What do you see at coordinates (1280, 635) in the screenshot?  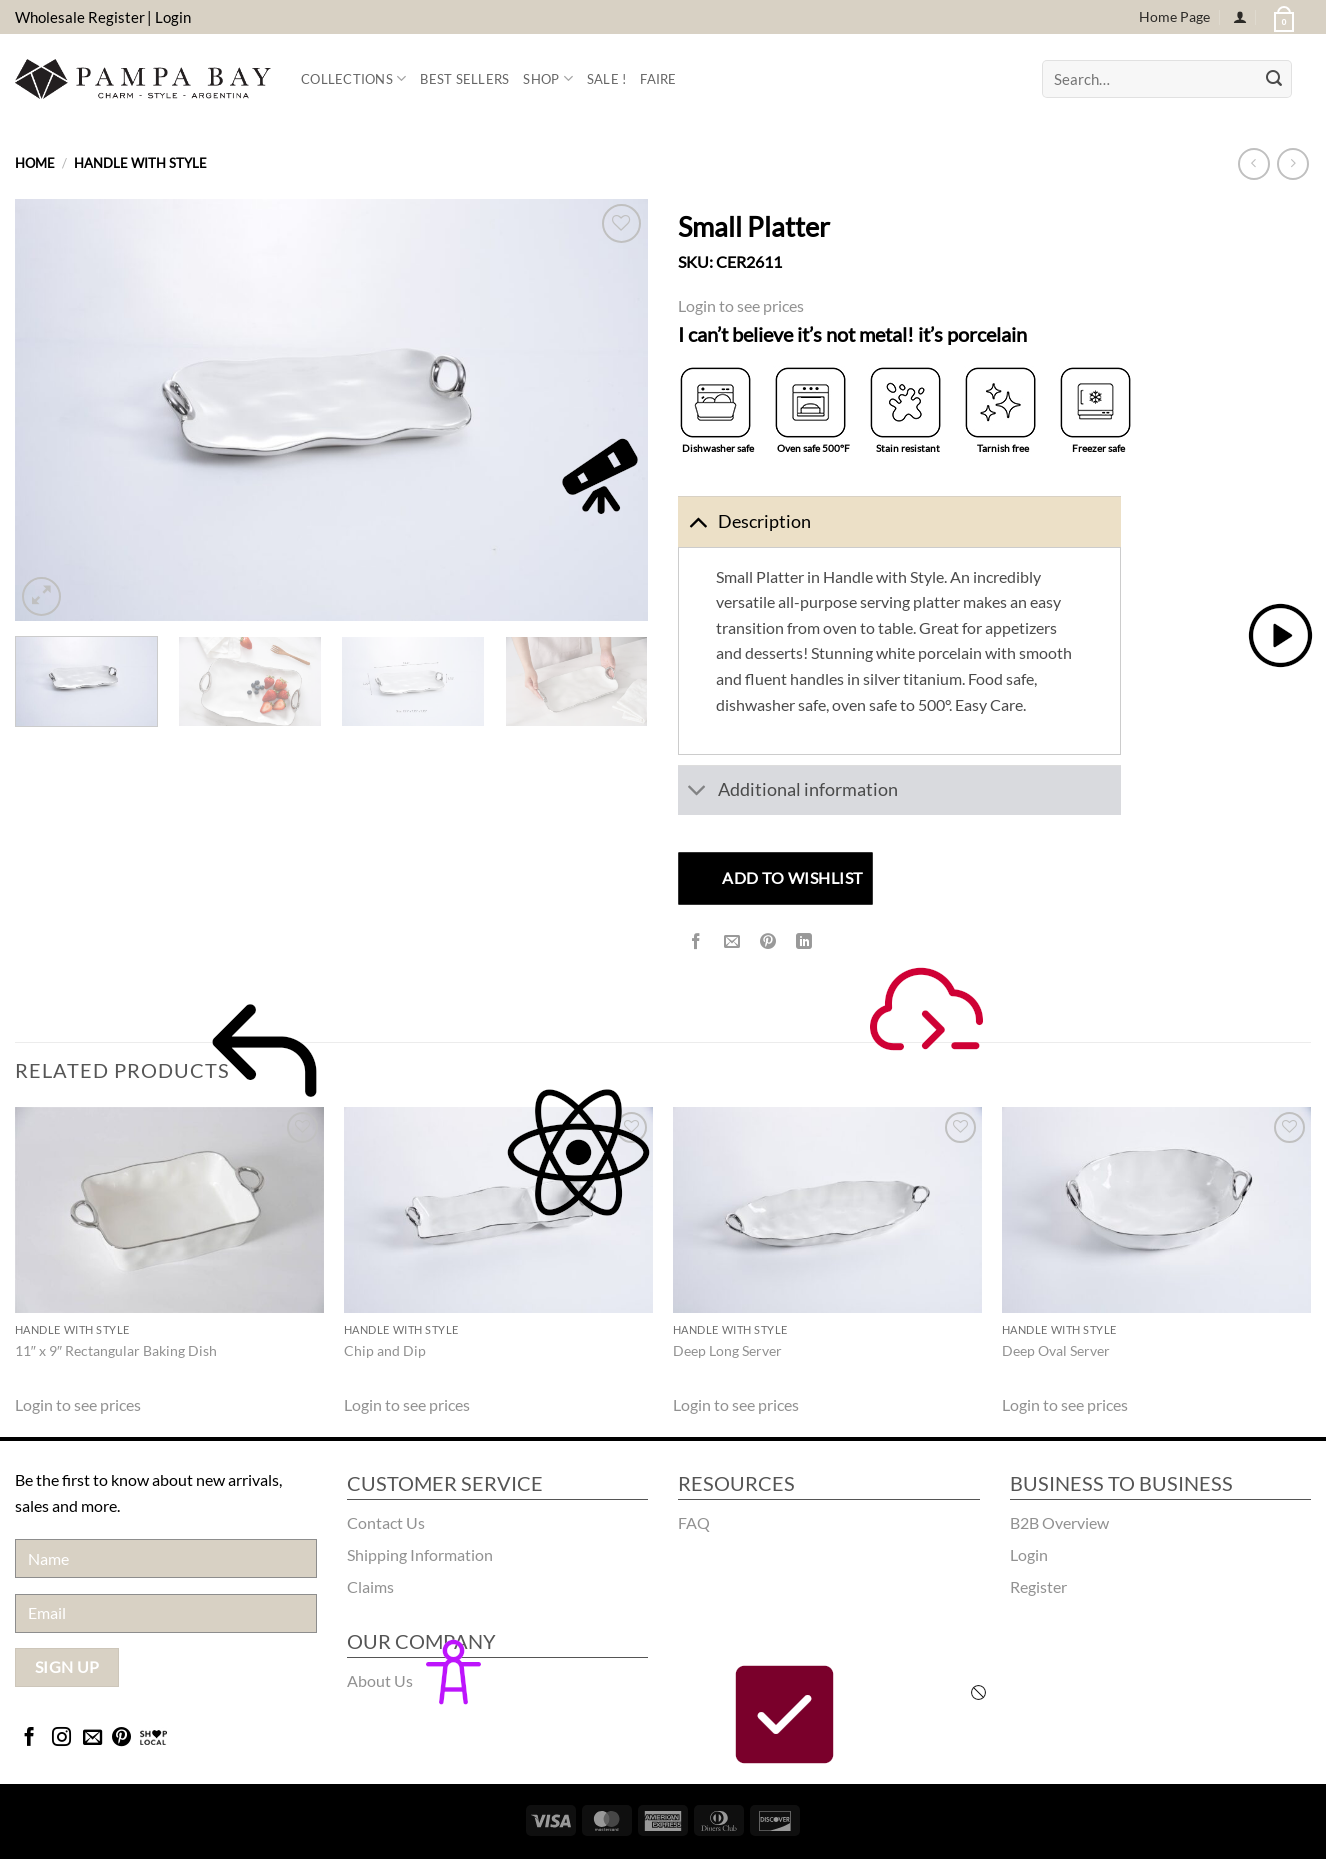 I see `play media or video content` at bounding box center [1280, 635].